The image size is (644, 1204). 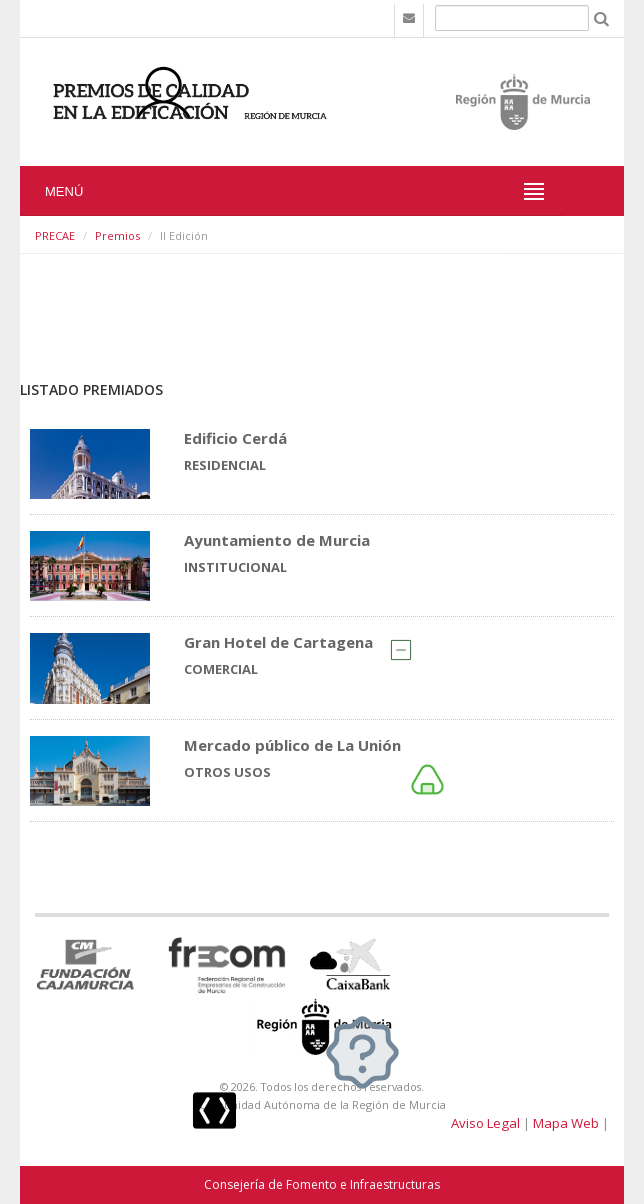 I want to click on view your profile, so click(x=163, y=93).